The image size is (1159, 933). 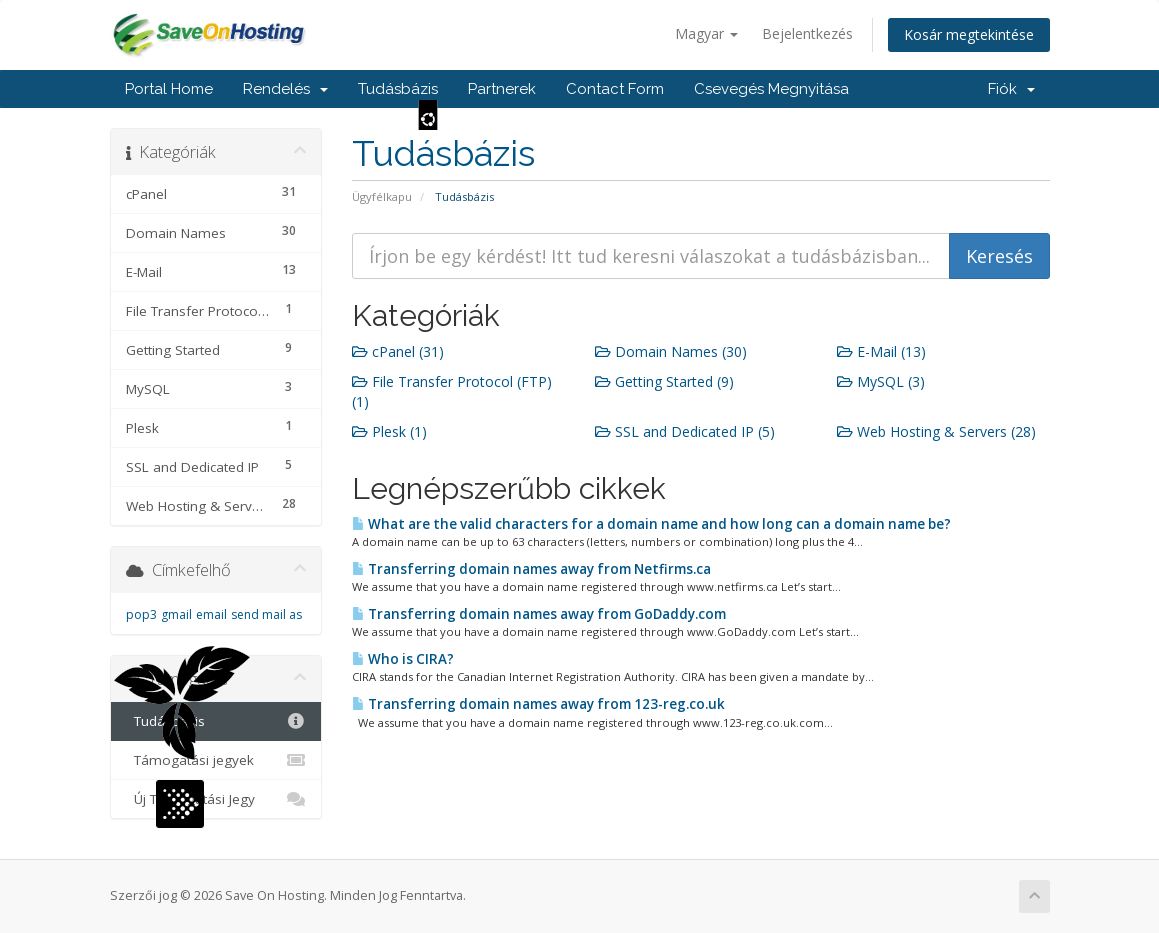 I want to click on canonical company logo, so click(x=428, y=115).